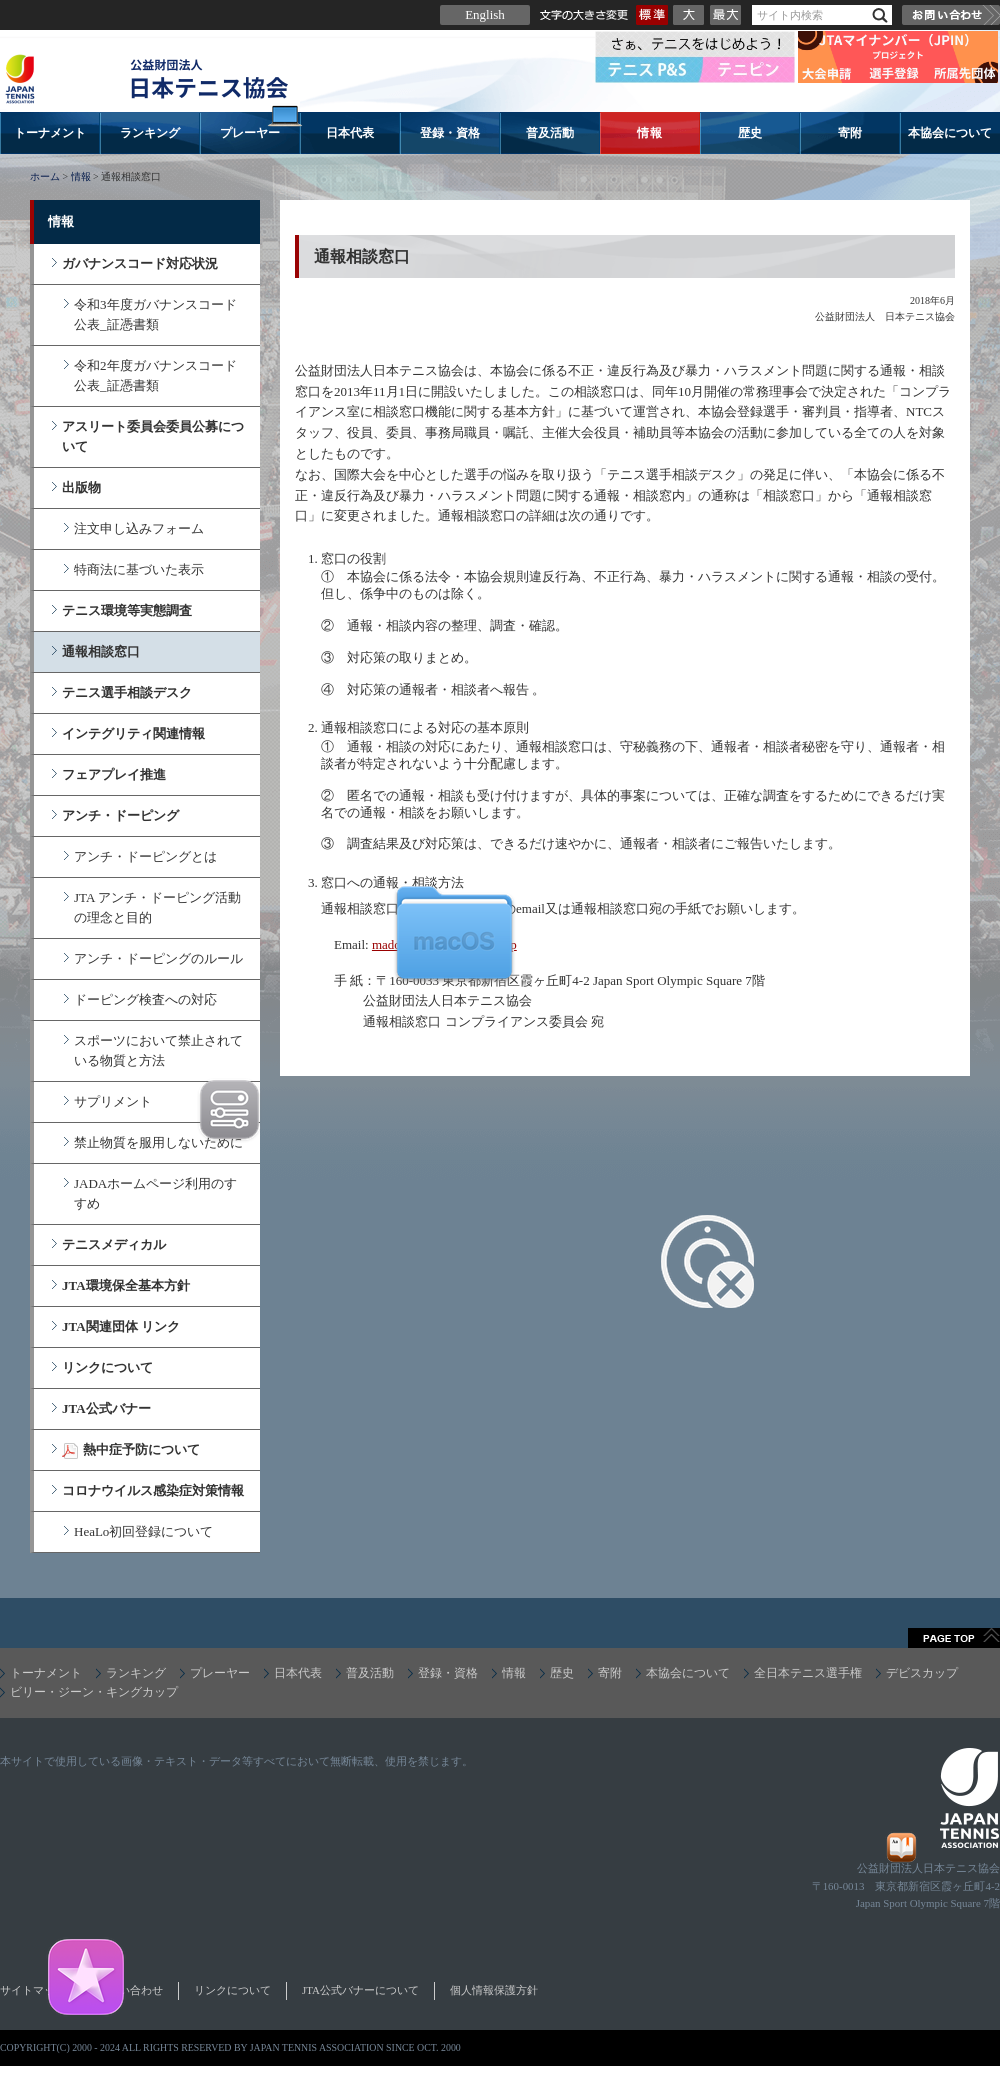  Describe the element at coordinates (229, 1109) in the screenshot. I see `open interface design application` at that location.